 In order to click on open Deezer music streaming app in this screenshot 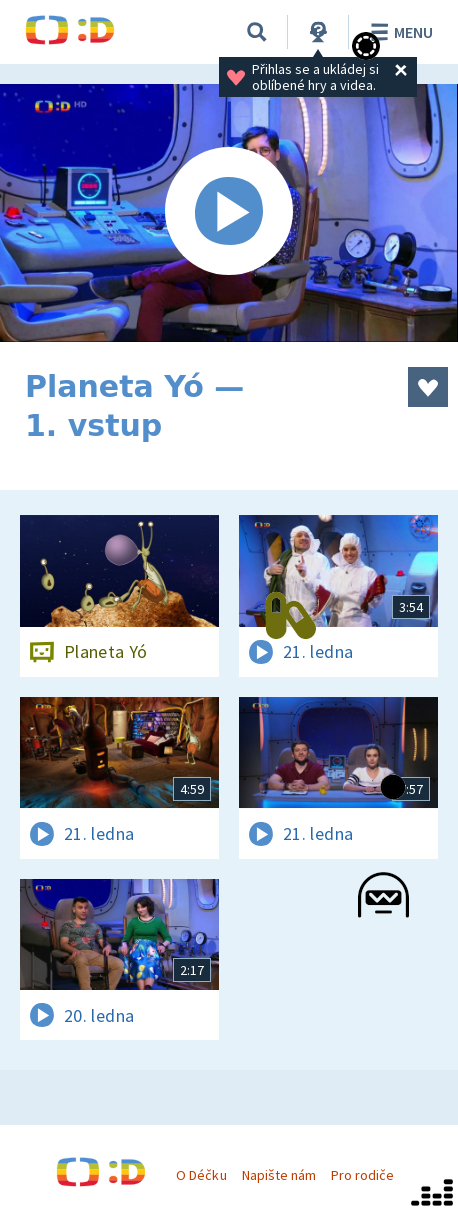, I will do `click(431, 1193)`.